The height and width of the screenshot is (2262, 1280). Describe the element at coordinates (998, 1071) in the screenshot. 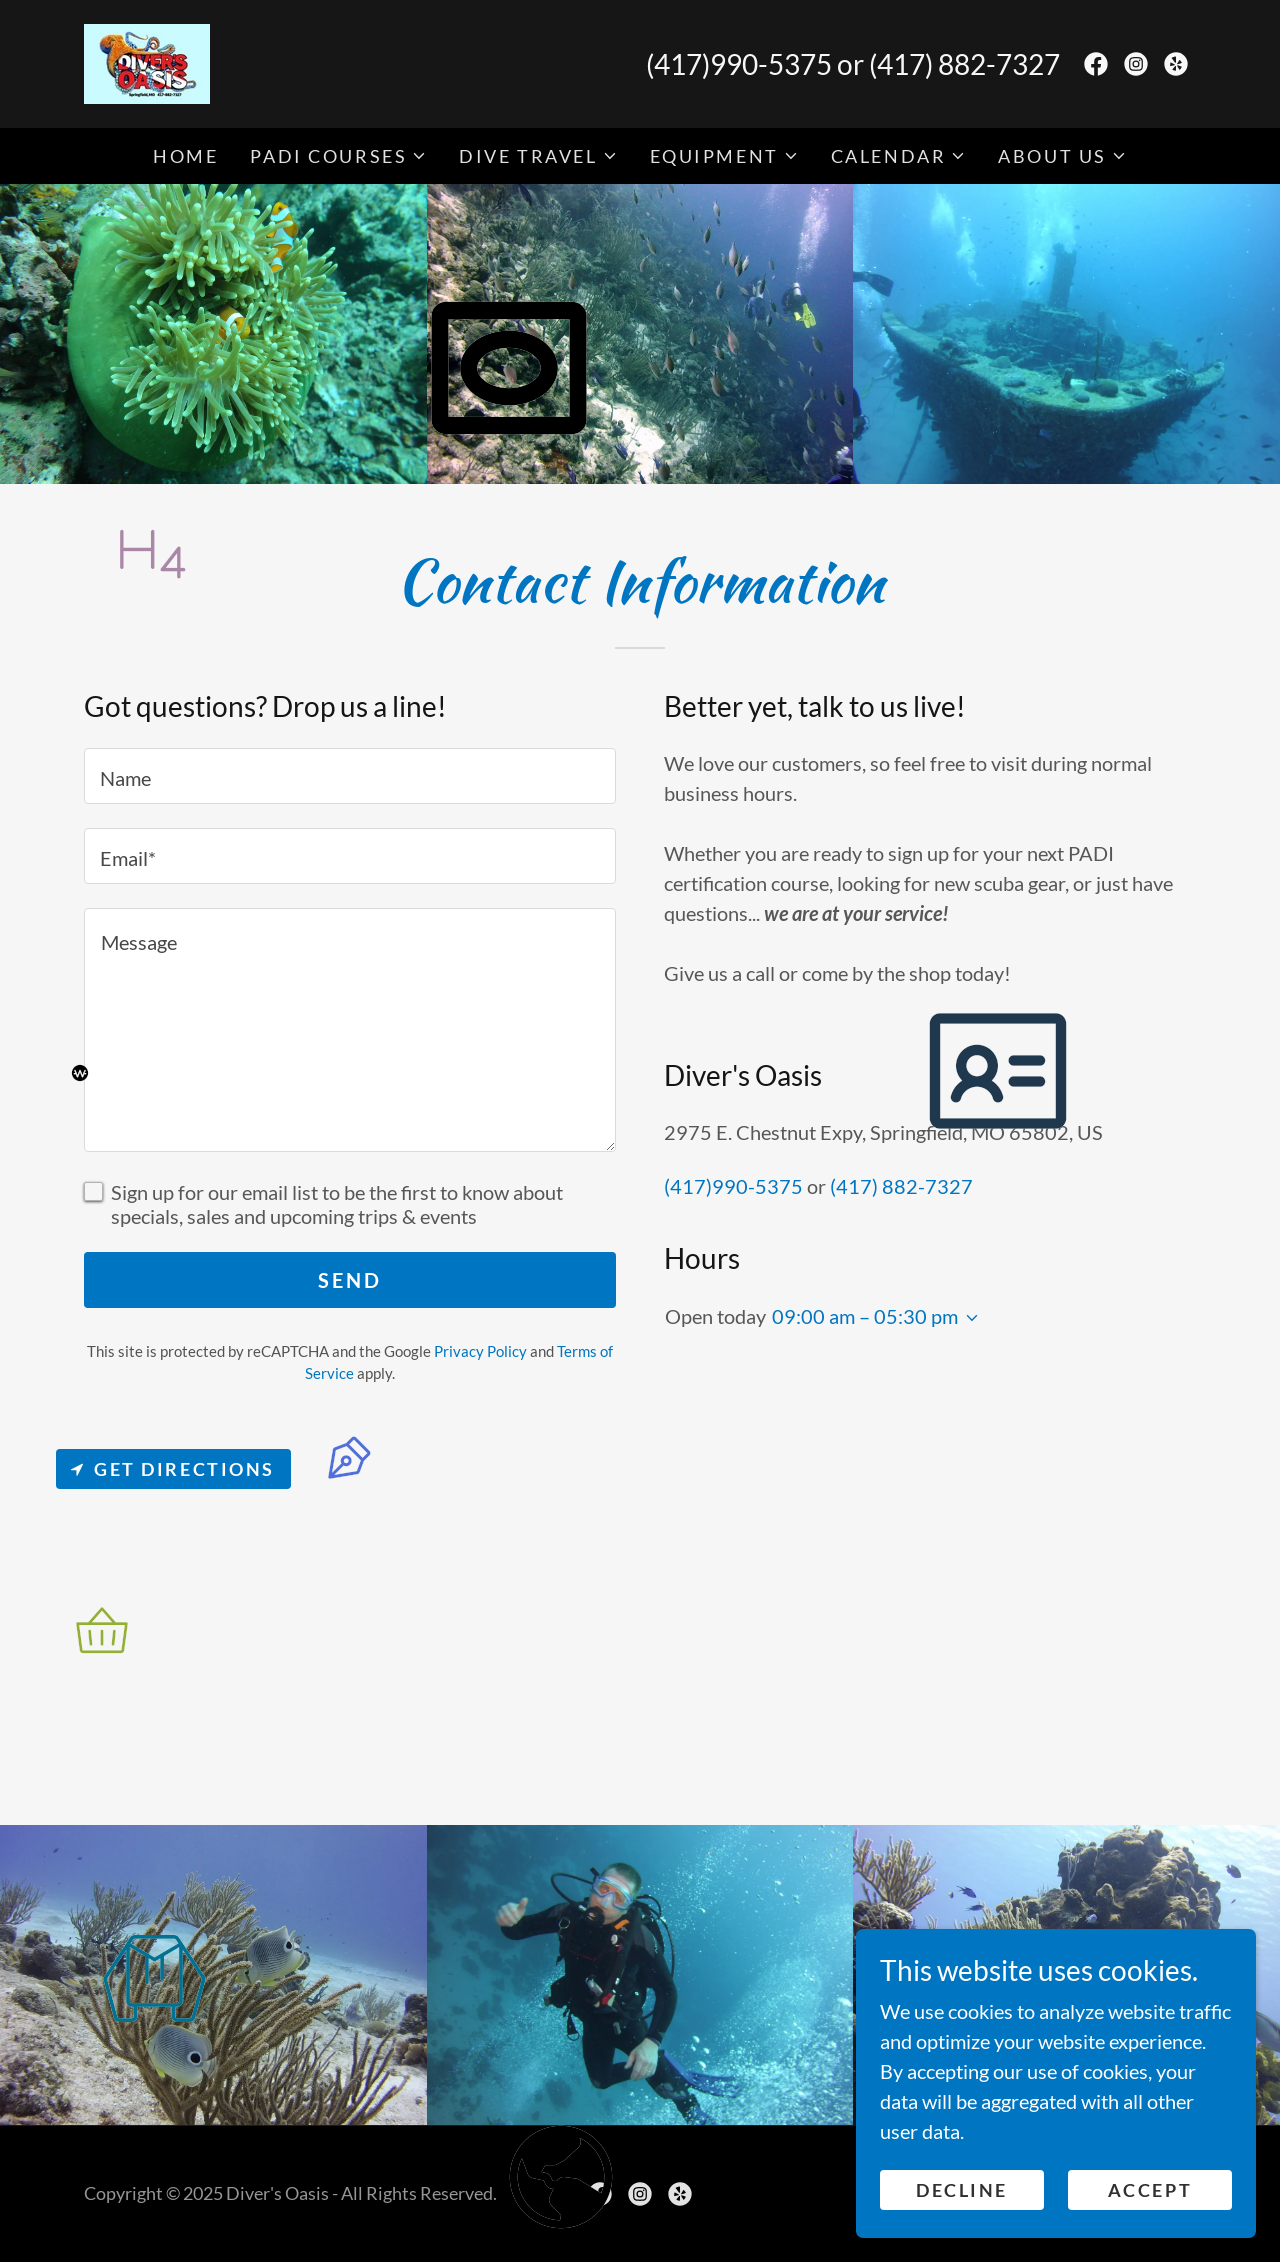

I see `view profile or account information` at that location.